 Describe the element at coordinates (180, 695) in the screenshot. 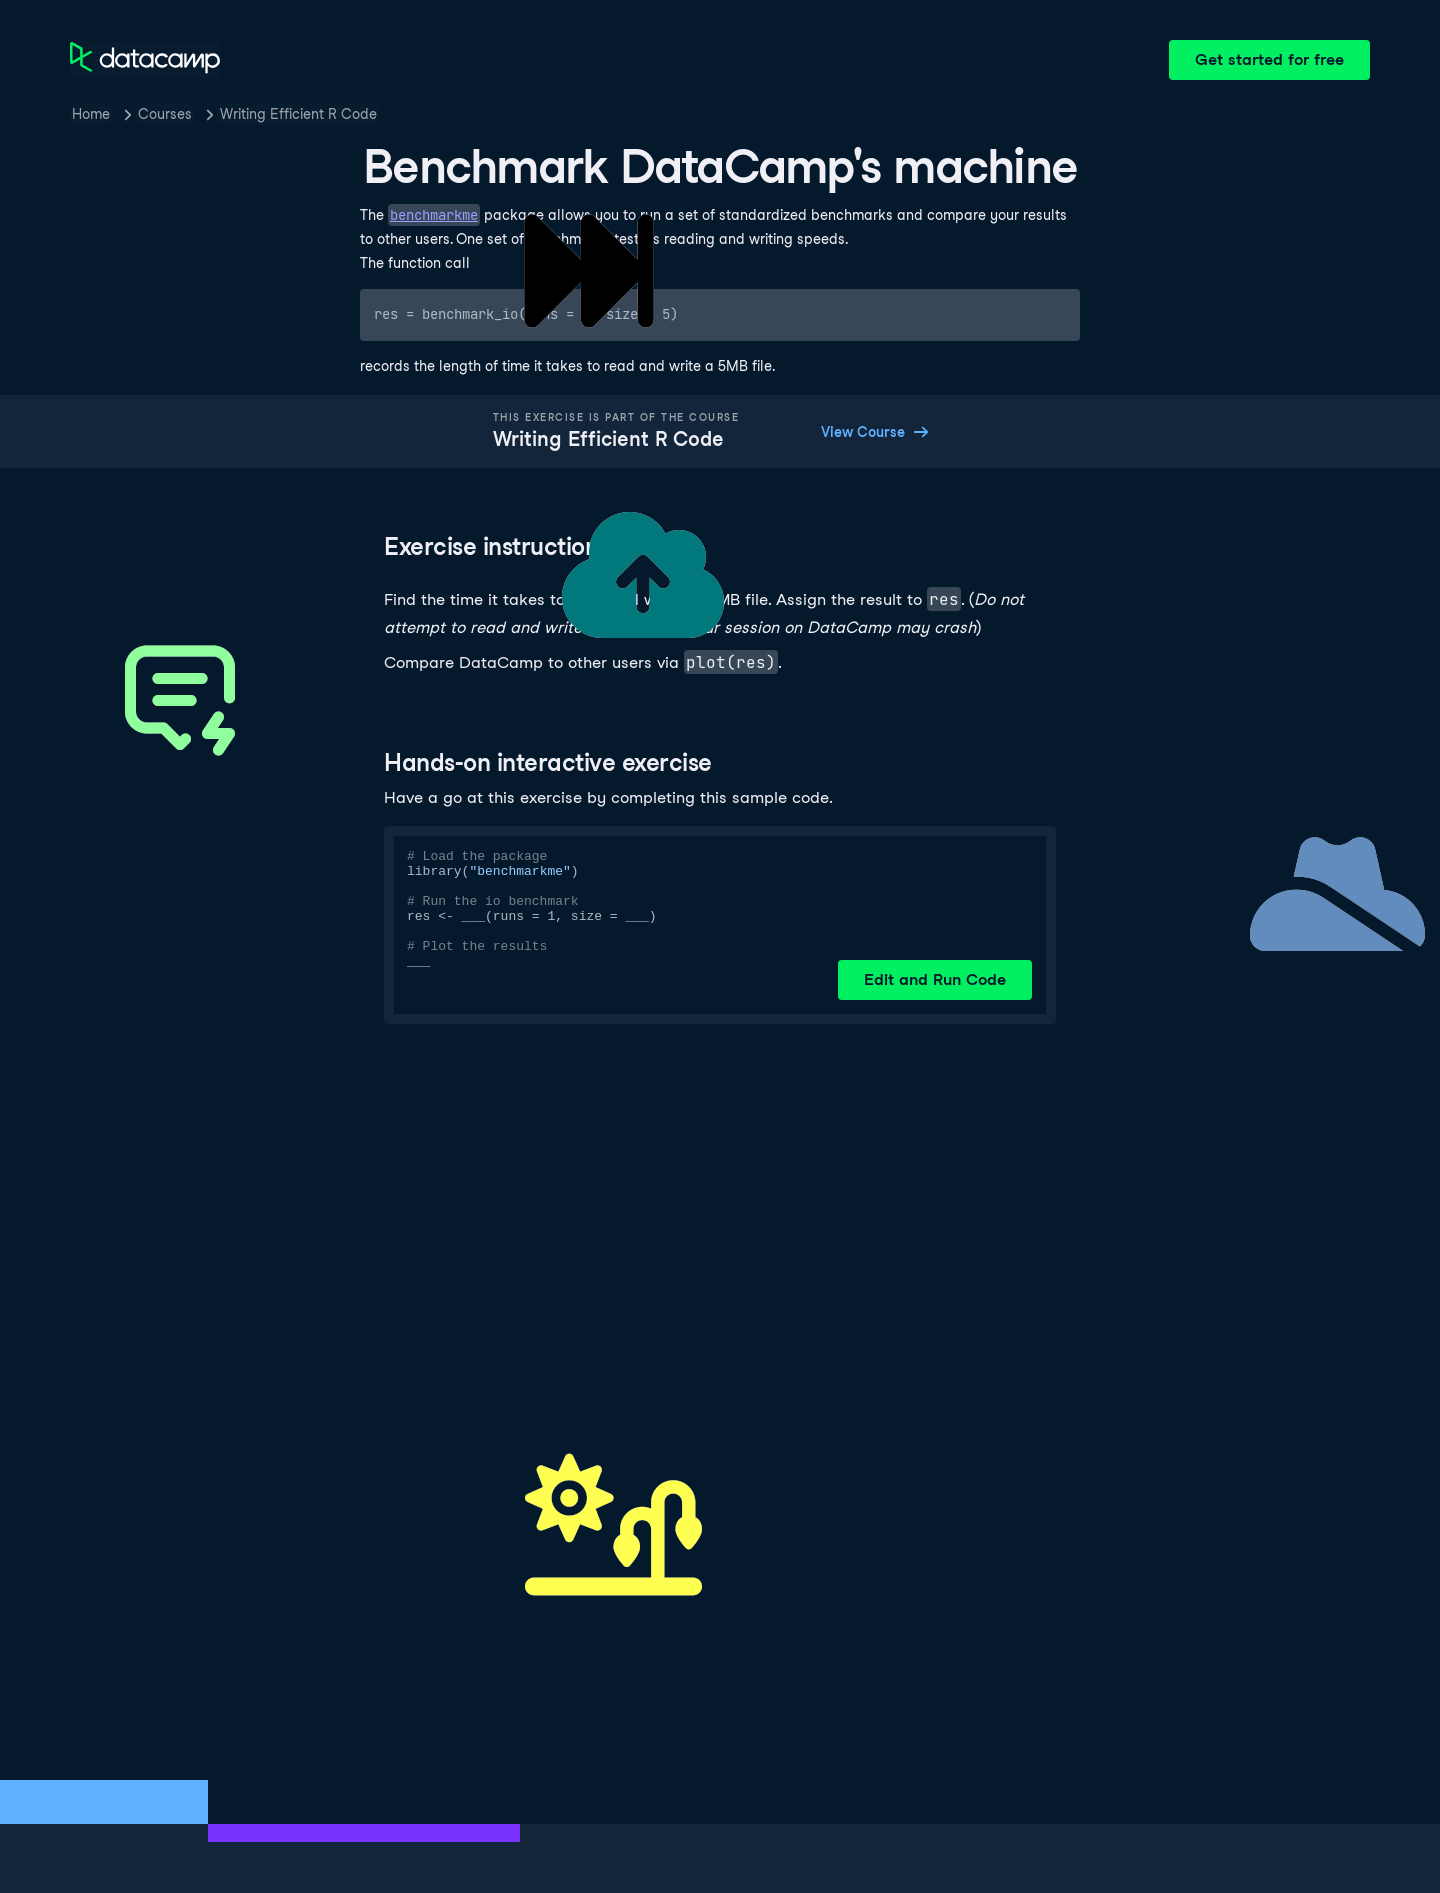

I see `send a quick reply` at that location.